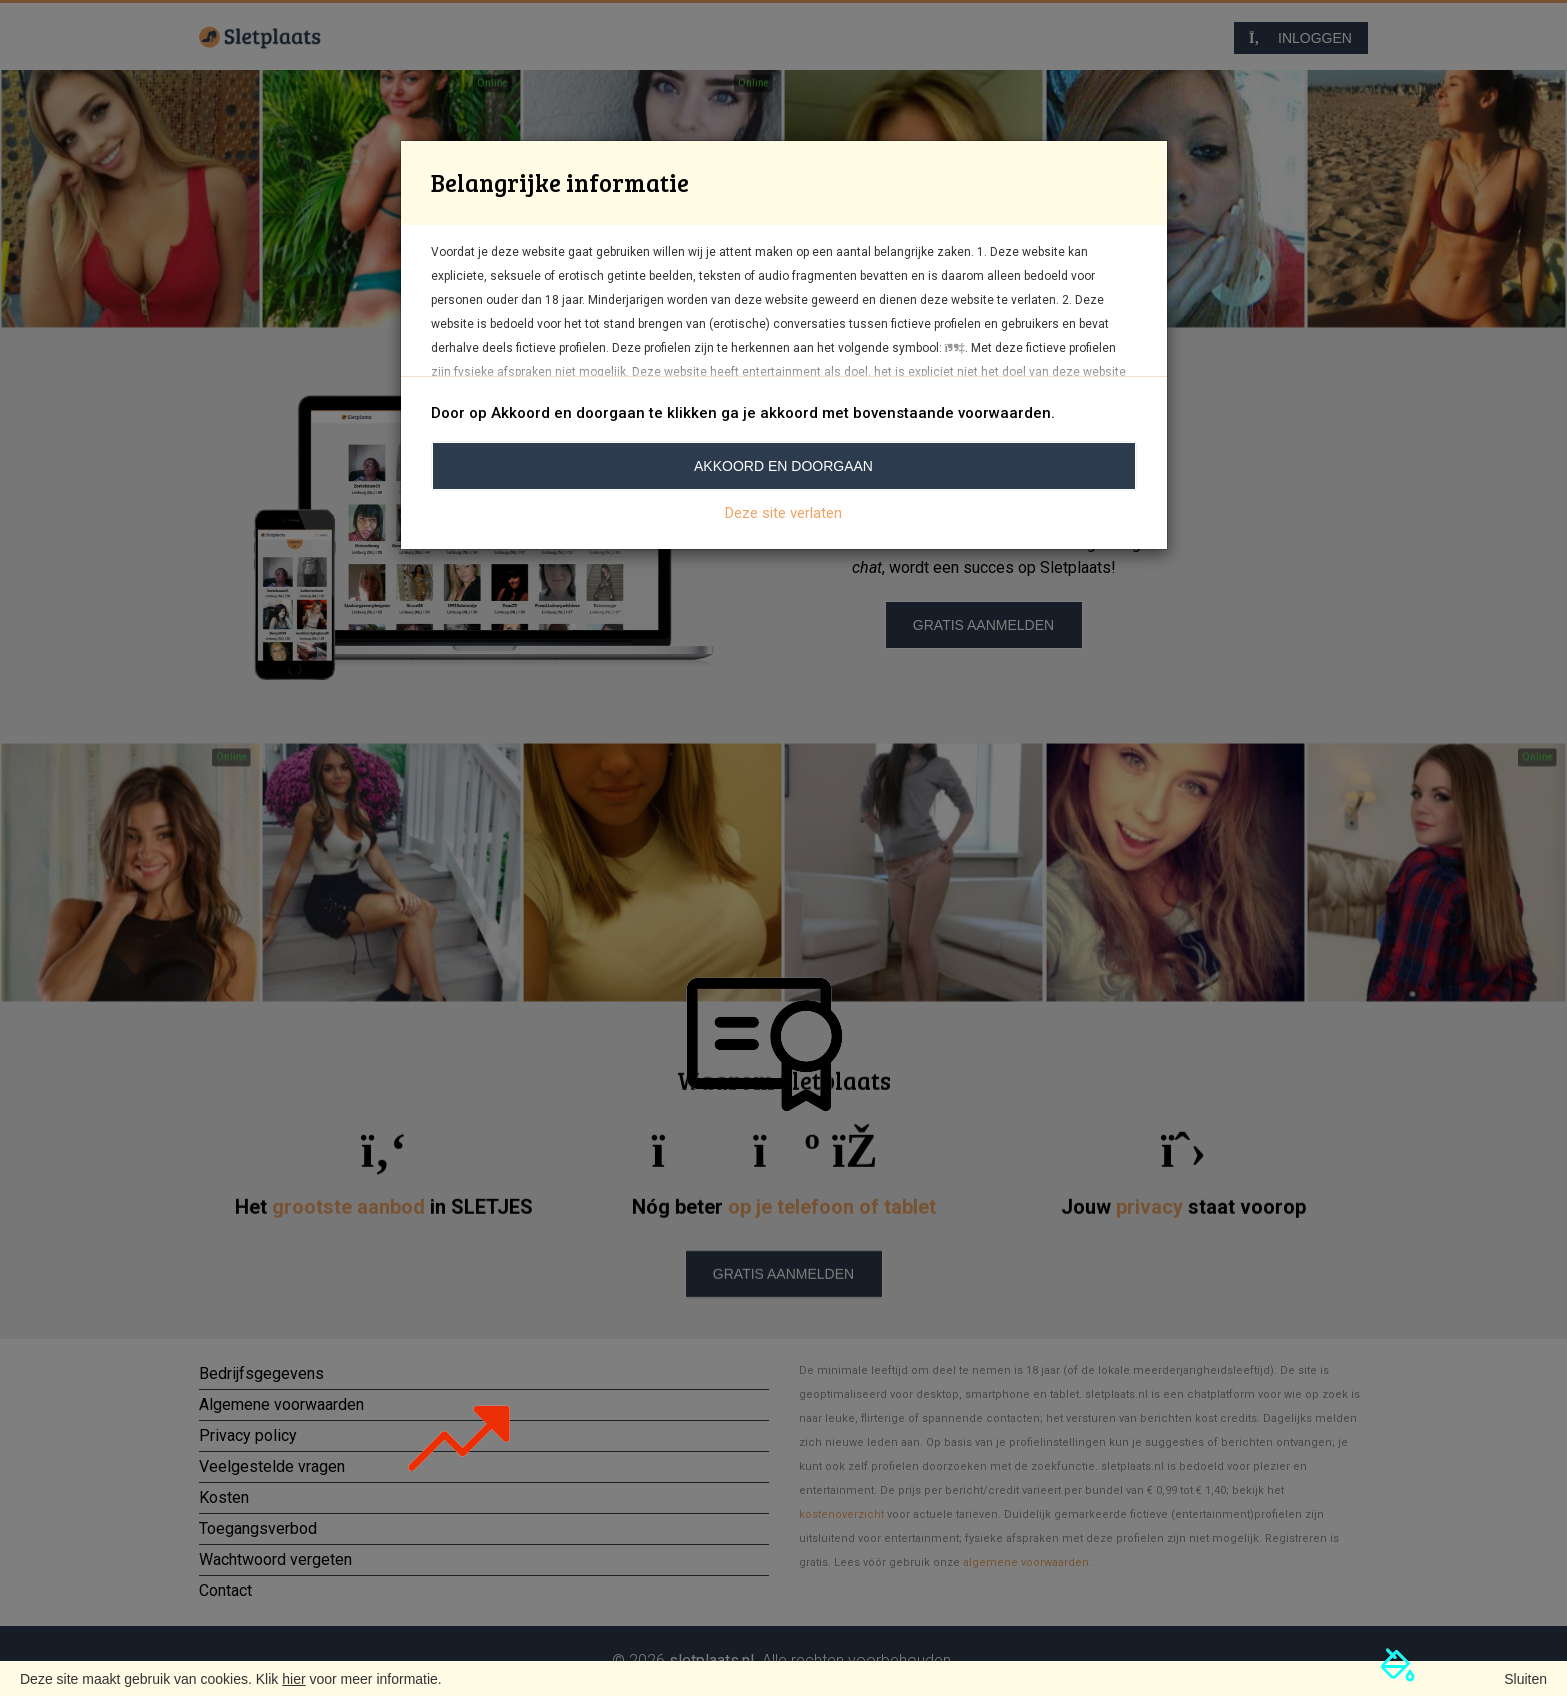  Describe the element at coordinates (459, 1442) in the screenshot. I see `view trending or popular content` at that location.